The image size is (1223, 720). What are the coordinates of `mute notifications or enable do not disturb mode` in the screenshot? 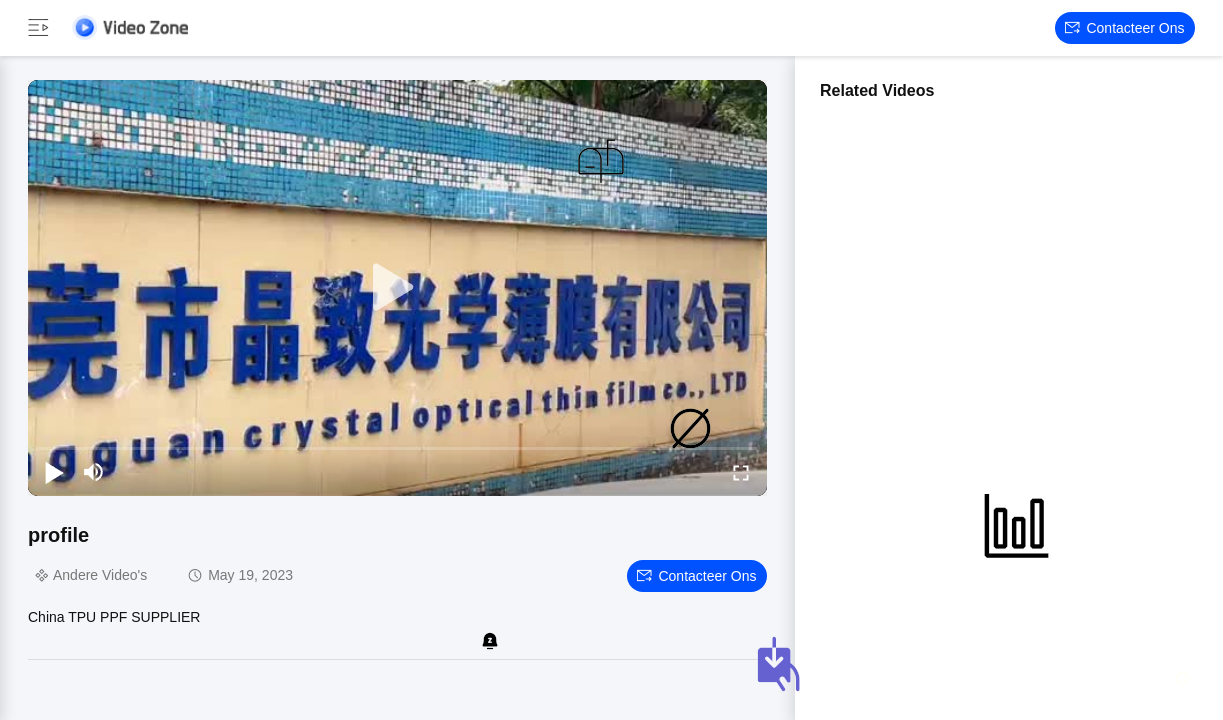 It's located at (490, 641).